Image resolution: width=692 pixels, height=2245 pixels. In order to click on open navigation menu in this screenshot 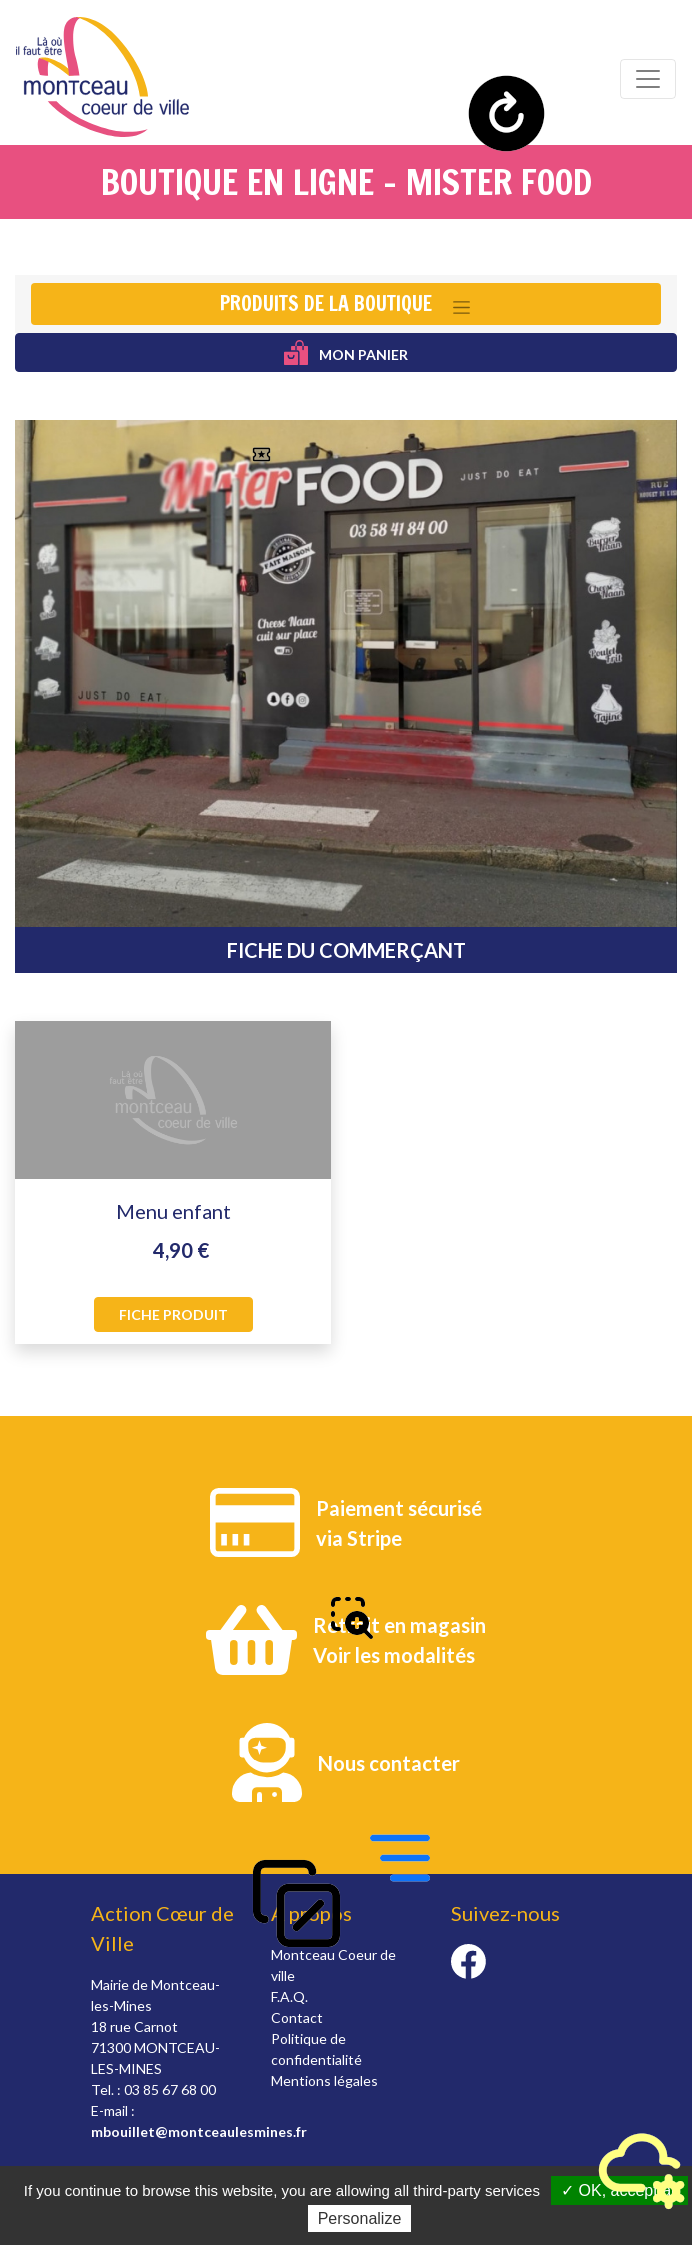, I will do `click(400, 1858)`.